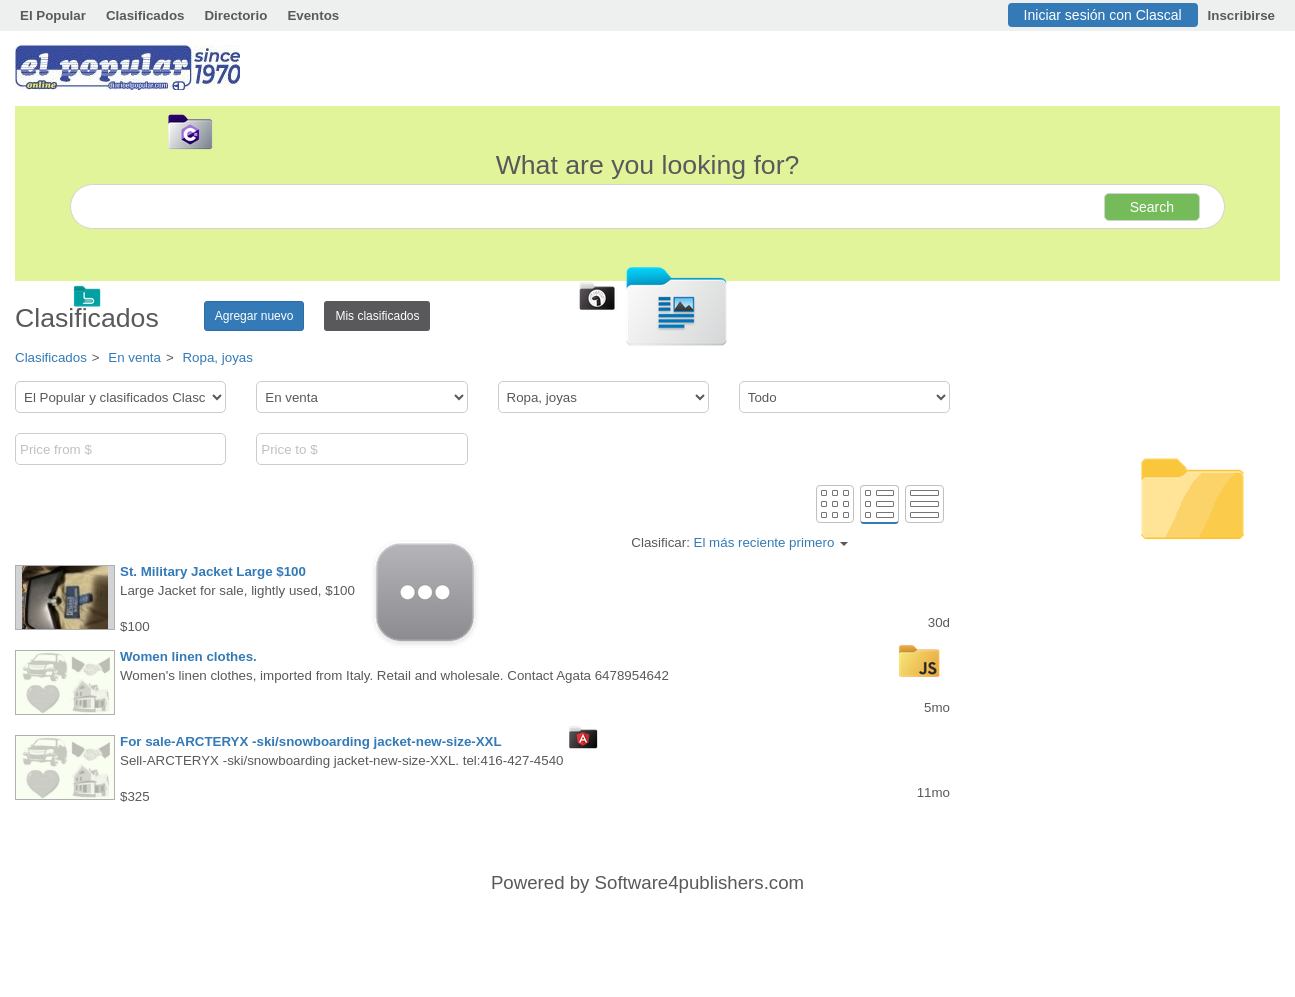  Describe the element at coordinates (919, 662) in the screenshot. I see `open javascript project folder` at that location.